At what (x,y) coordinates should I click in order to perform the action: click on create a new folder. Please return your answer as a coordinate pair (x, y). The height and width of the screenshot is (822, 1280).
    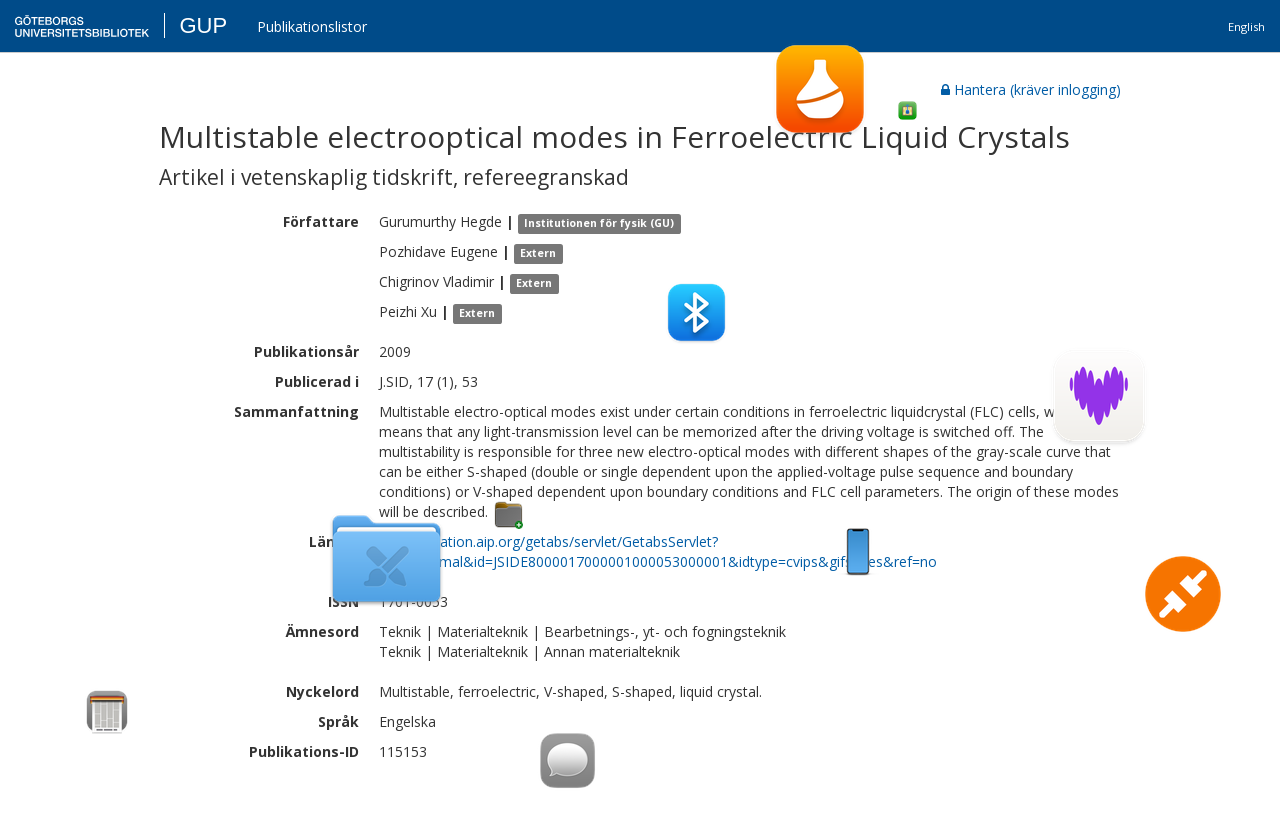
    Looking at the image, I should click on (508, 514).